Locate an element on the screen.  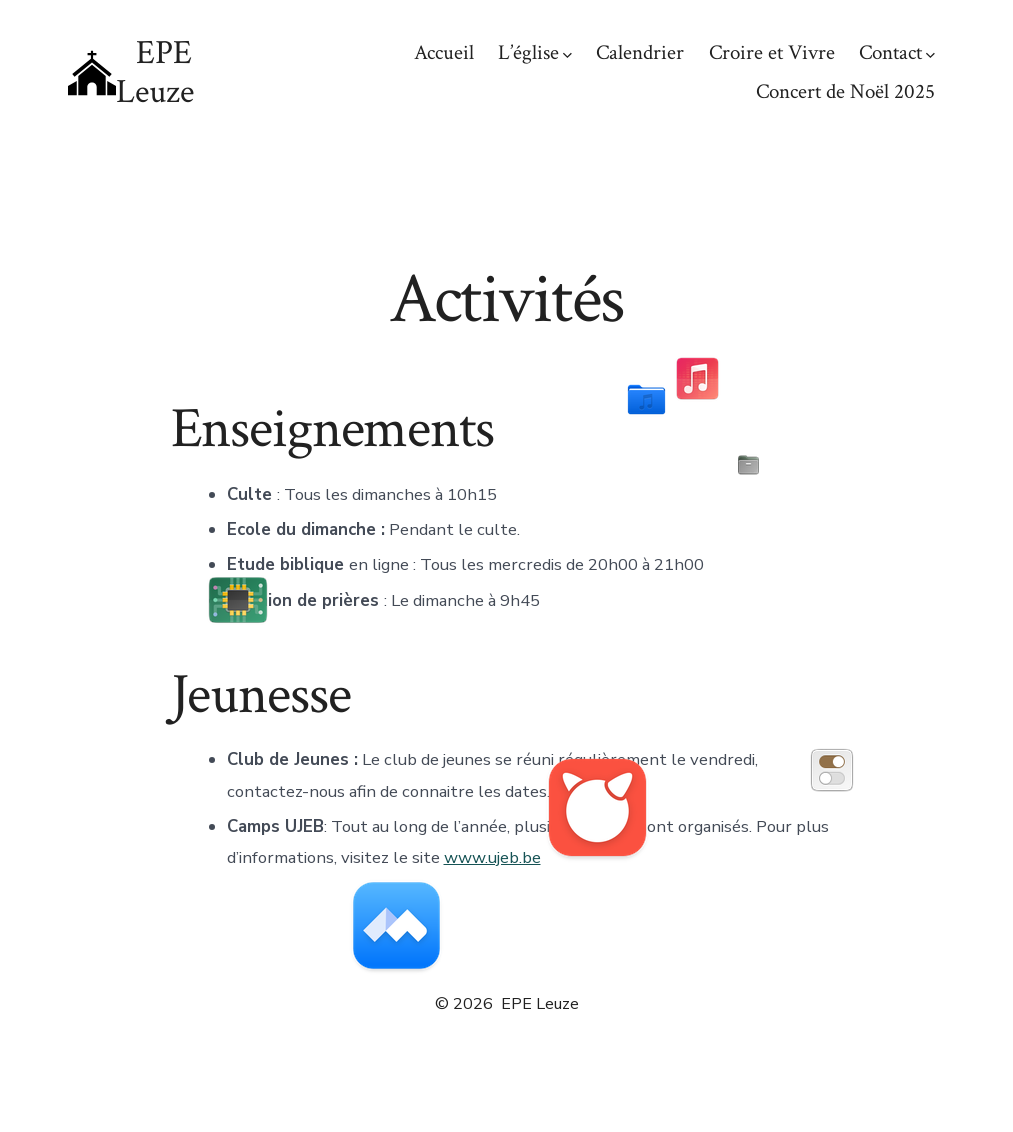
open jockey hardware diagnostics app is located at coordinates (238, 600).